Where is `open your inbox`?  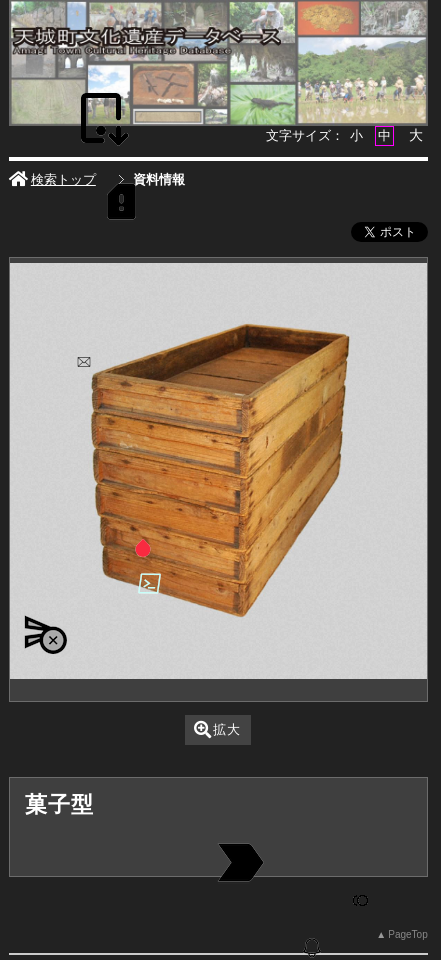
open your inbox is located at coordinates (84, 362).